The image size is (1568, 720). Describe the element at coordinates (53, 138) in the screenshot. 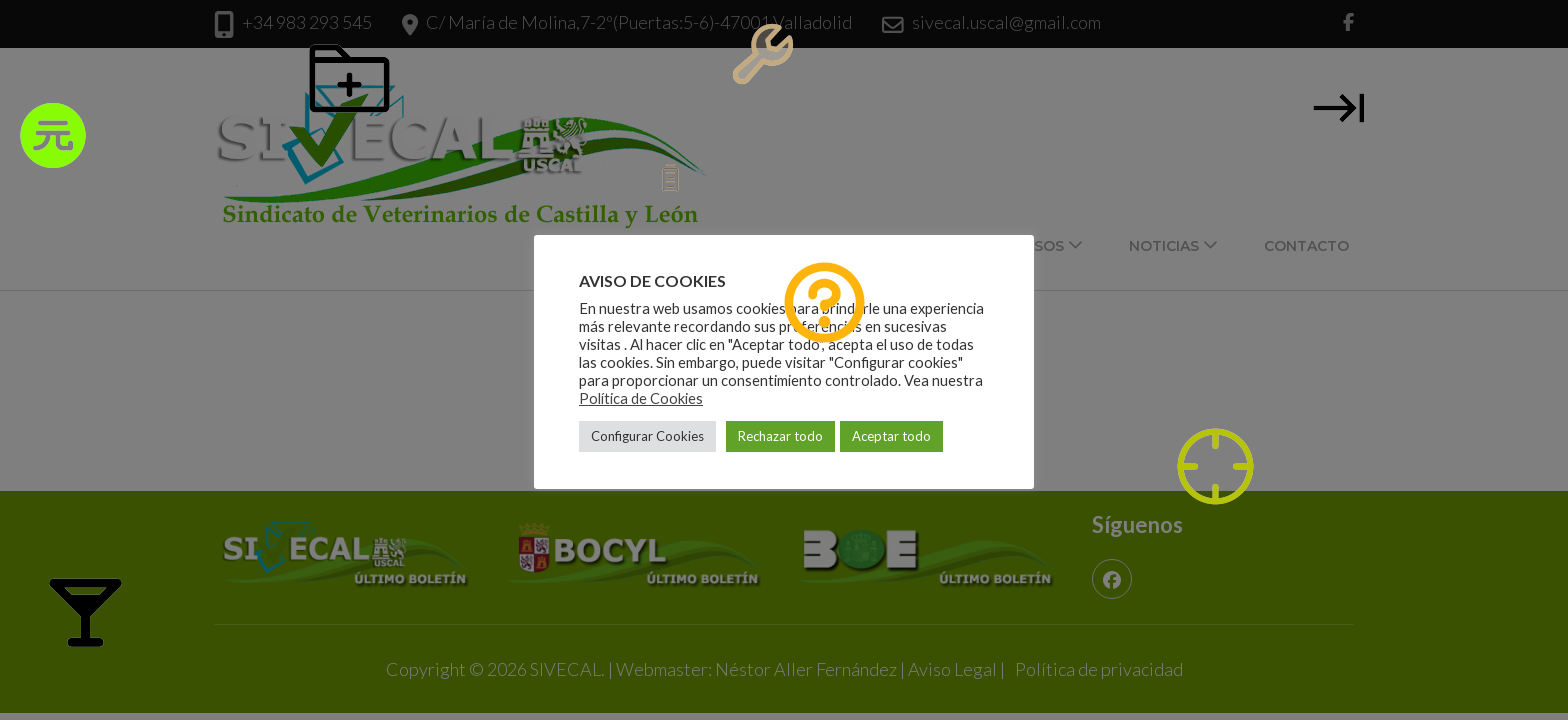

I see `chinese yuan currency indicator` at that location.